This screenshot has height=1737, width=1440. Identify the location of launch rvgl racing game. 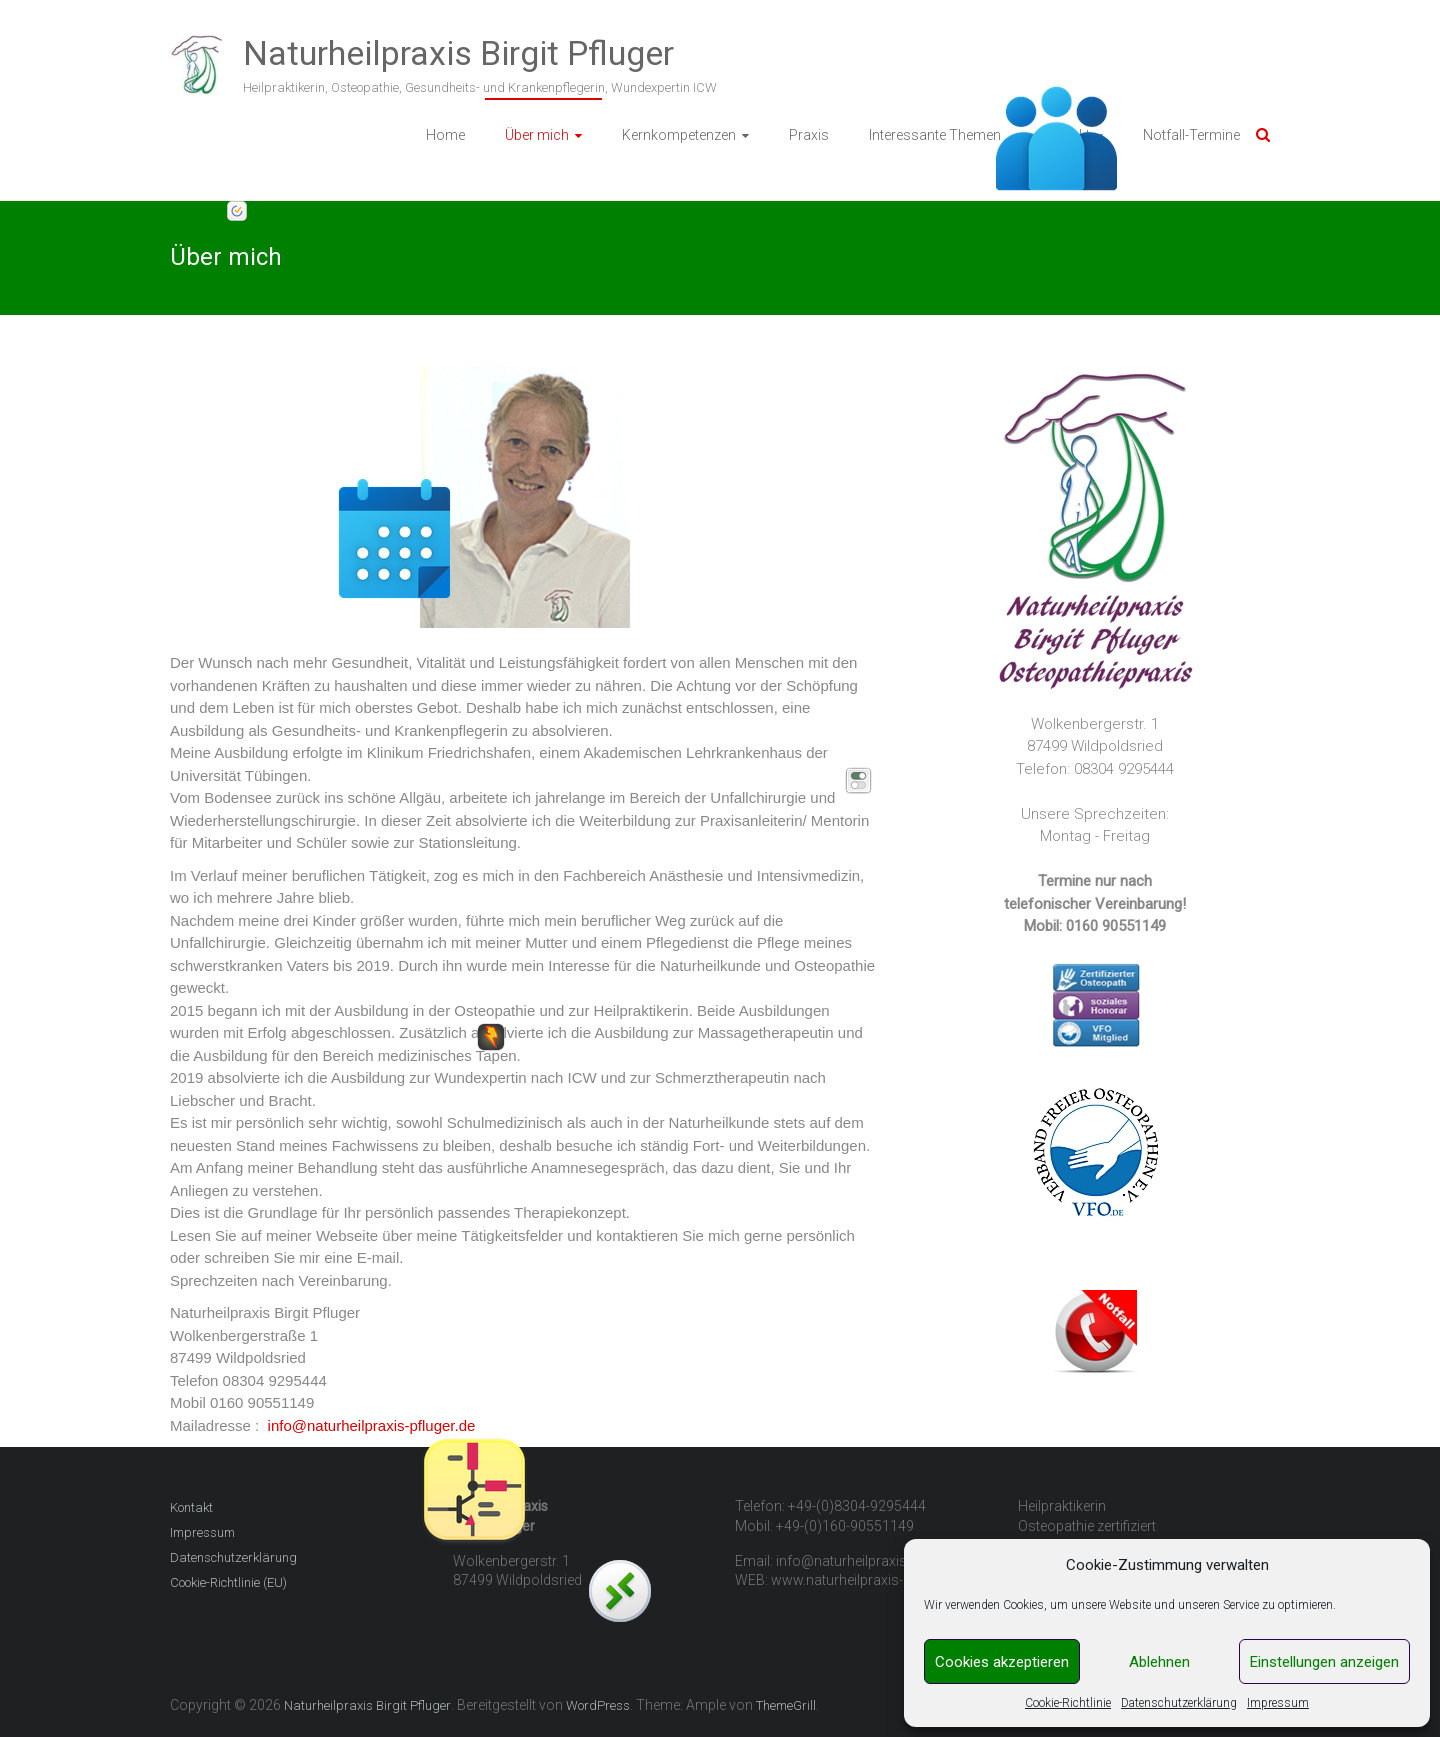
(491, 1037).